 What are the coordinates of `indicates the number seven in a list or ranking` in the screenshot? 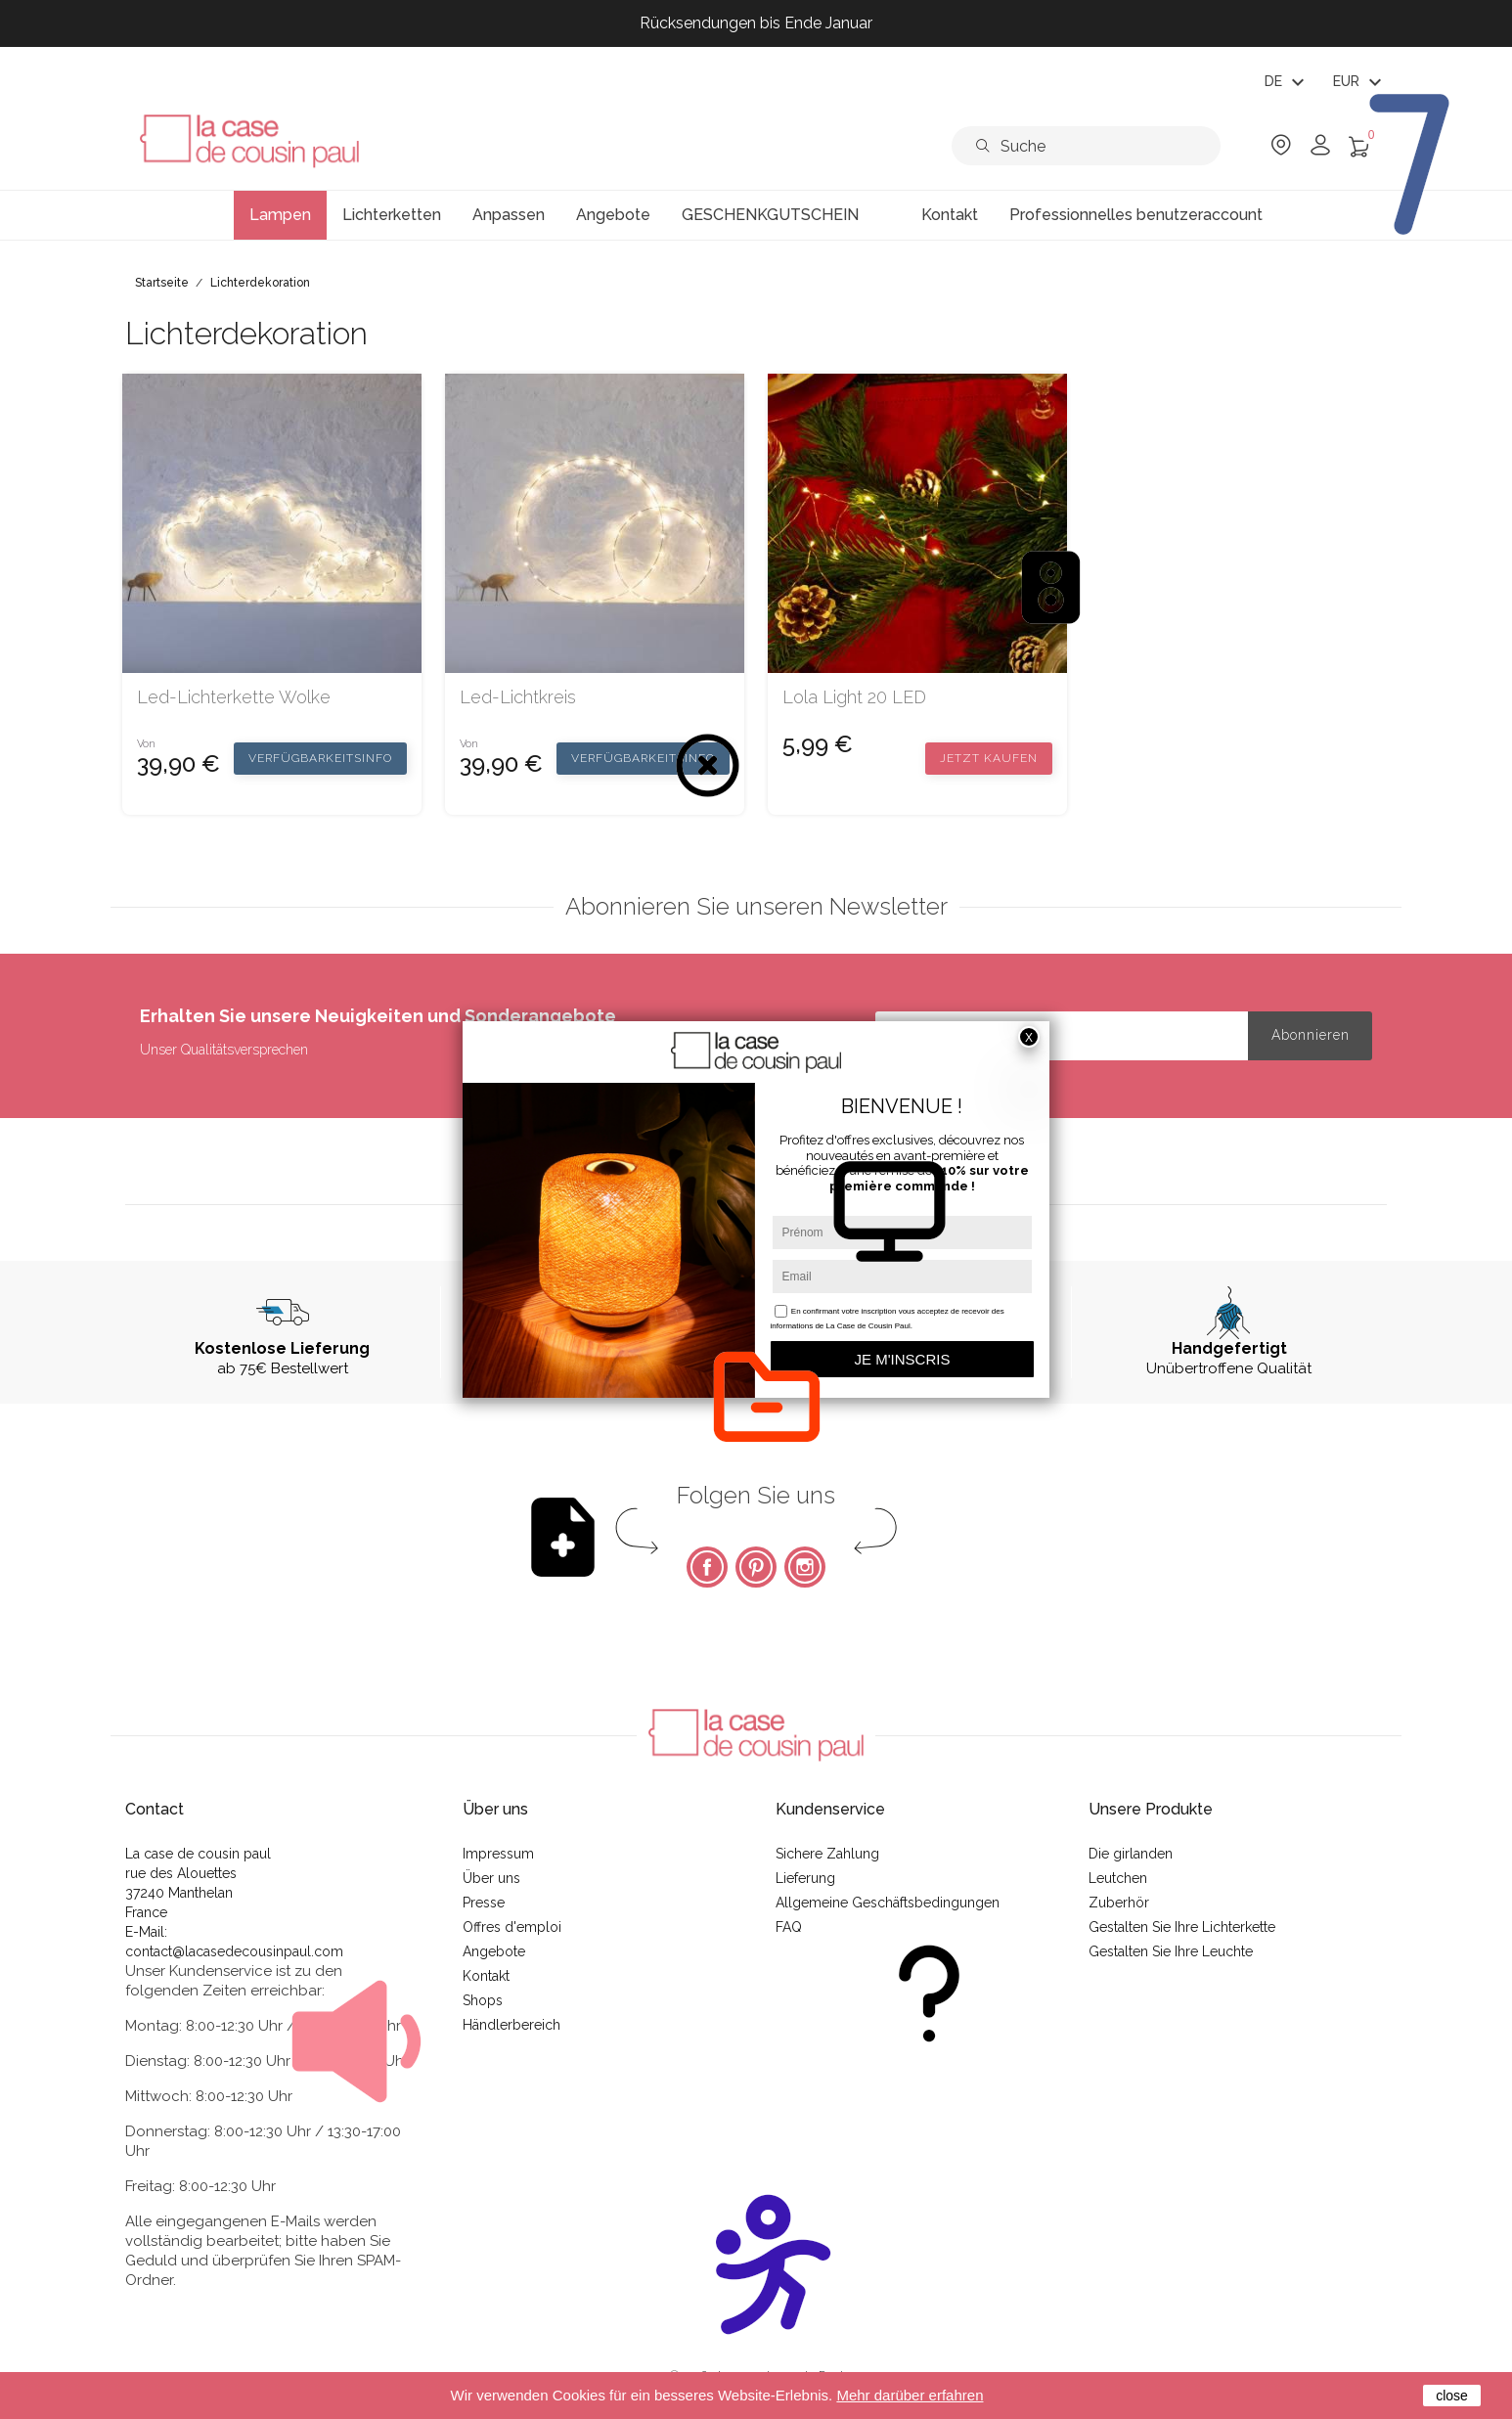 It's located at (1409, 164).